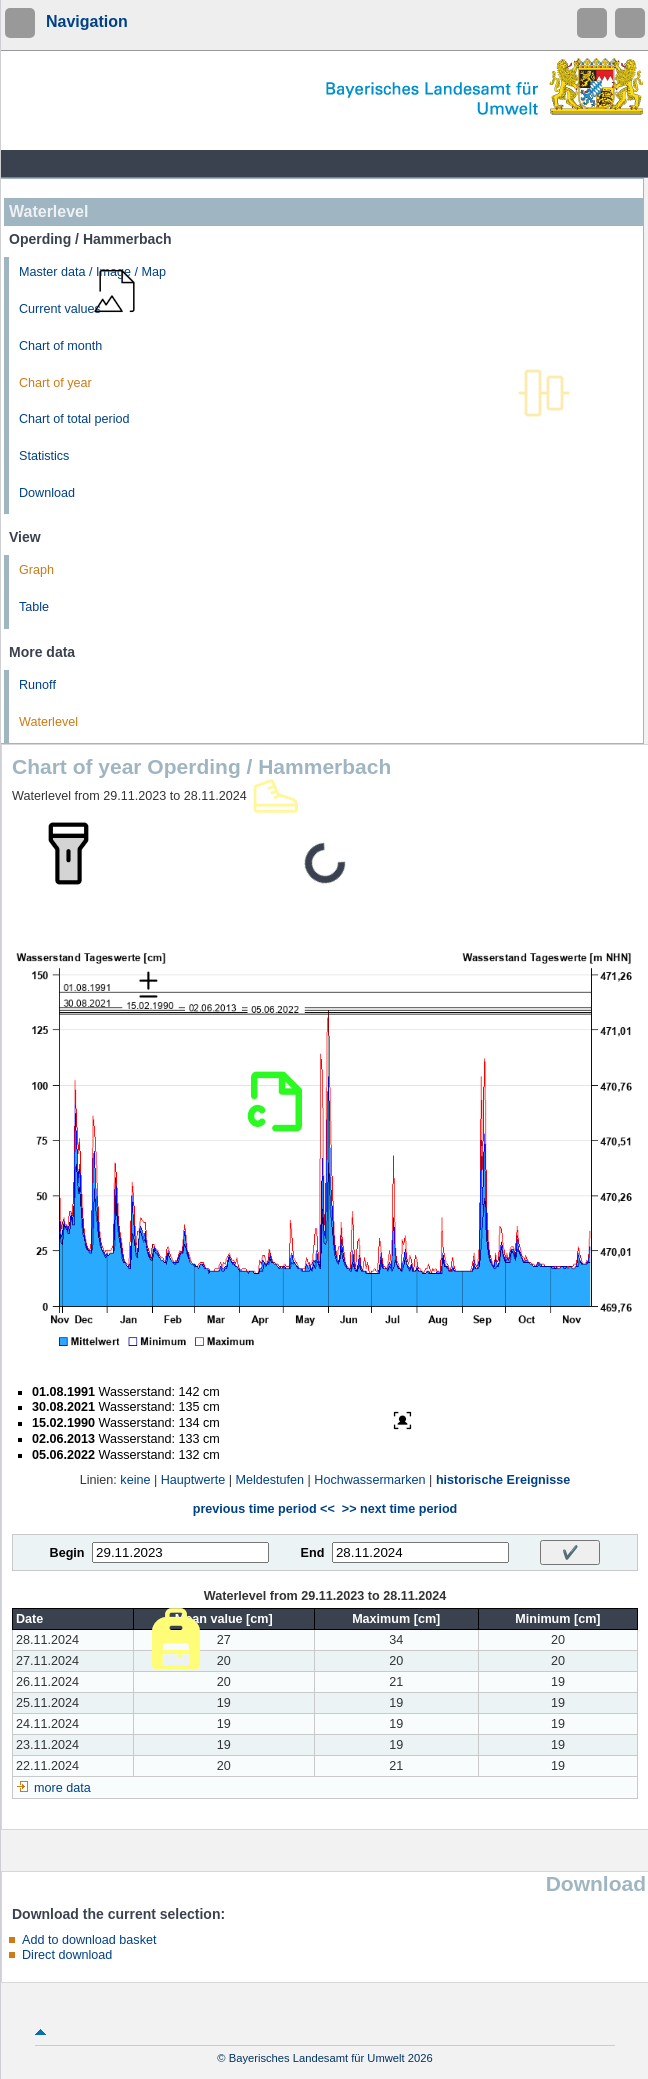 This screenshot has height=2079, width=648. Describe the element at coordinates (176, 1641) in the screenshot. I see `access your inventory or storage` at that location.